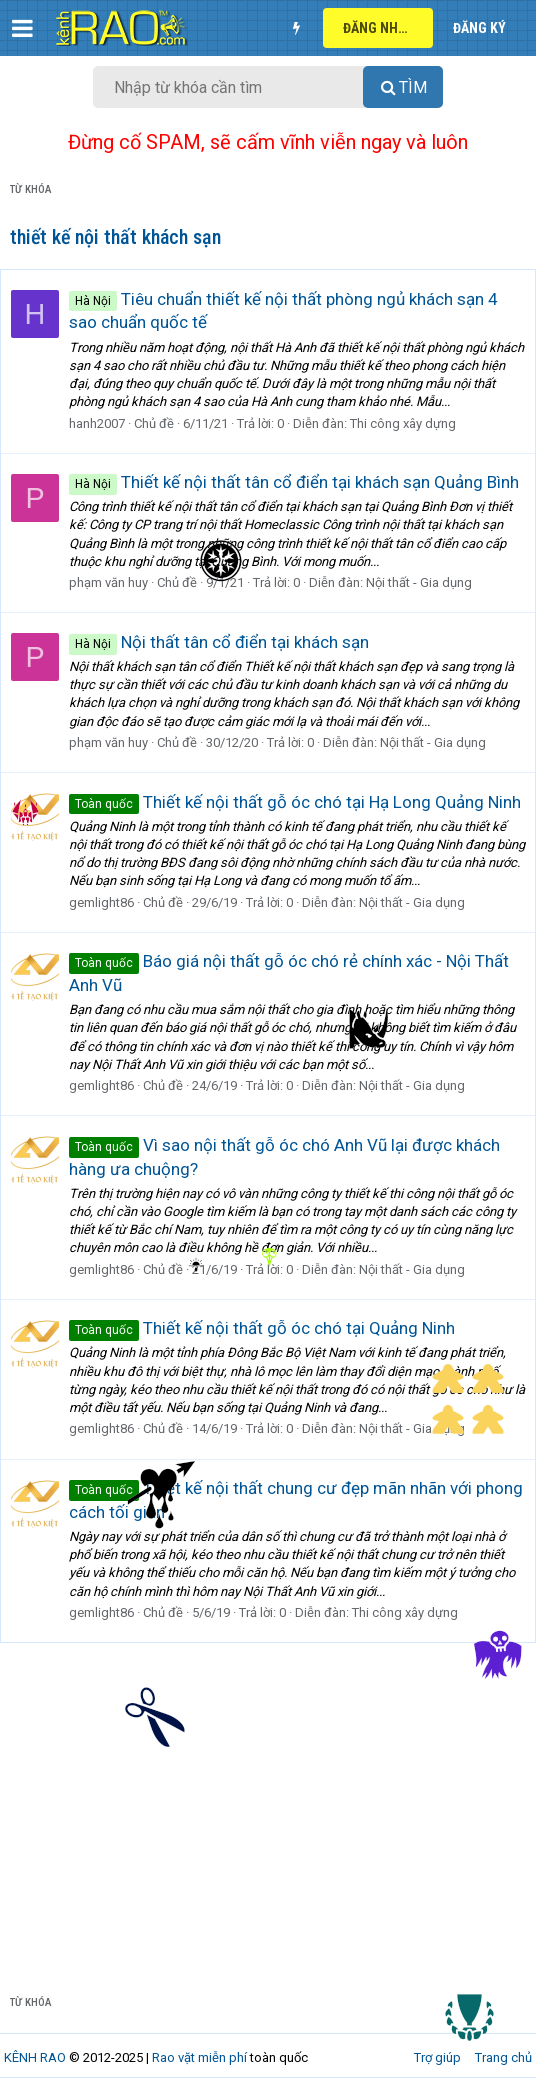 The image size is (536, 2098). Describe the element at coordinates (269, 1257) in the screenshot. I see `select a bird mask avatar or character` at that location.